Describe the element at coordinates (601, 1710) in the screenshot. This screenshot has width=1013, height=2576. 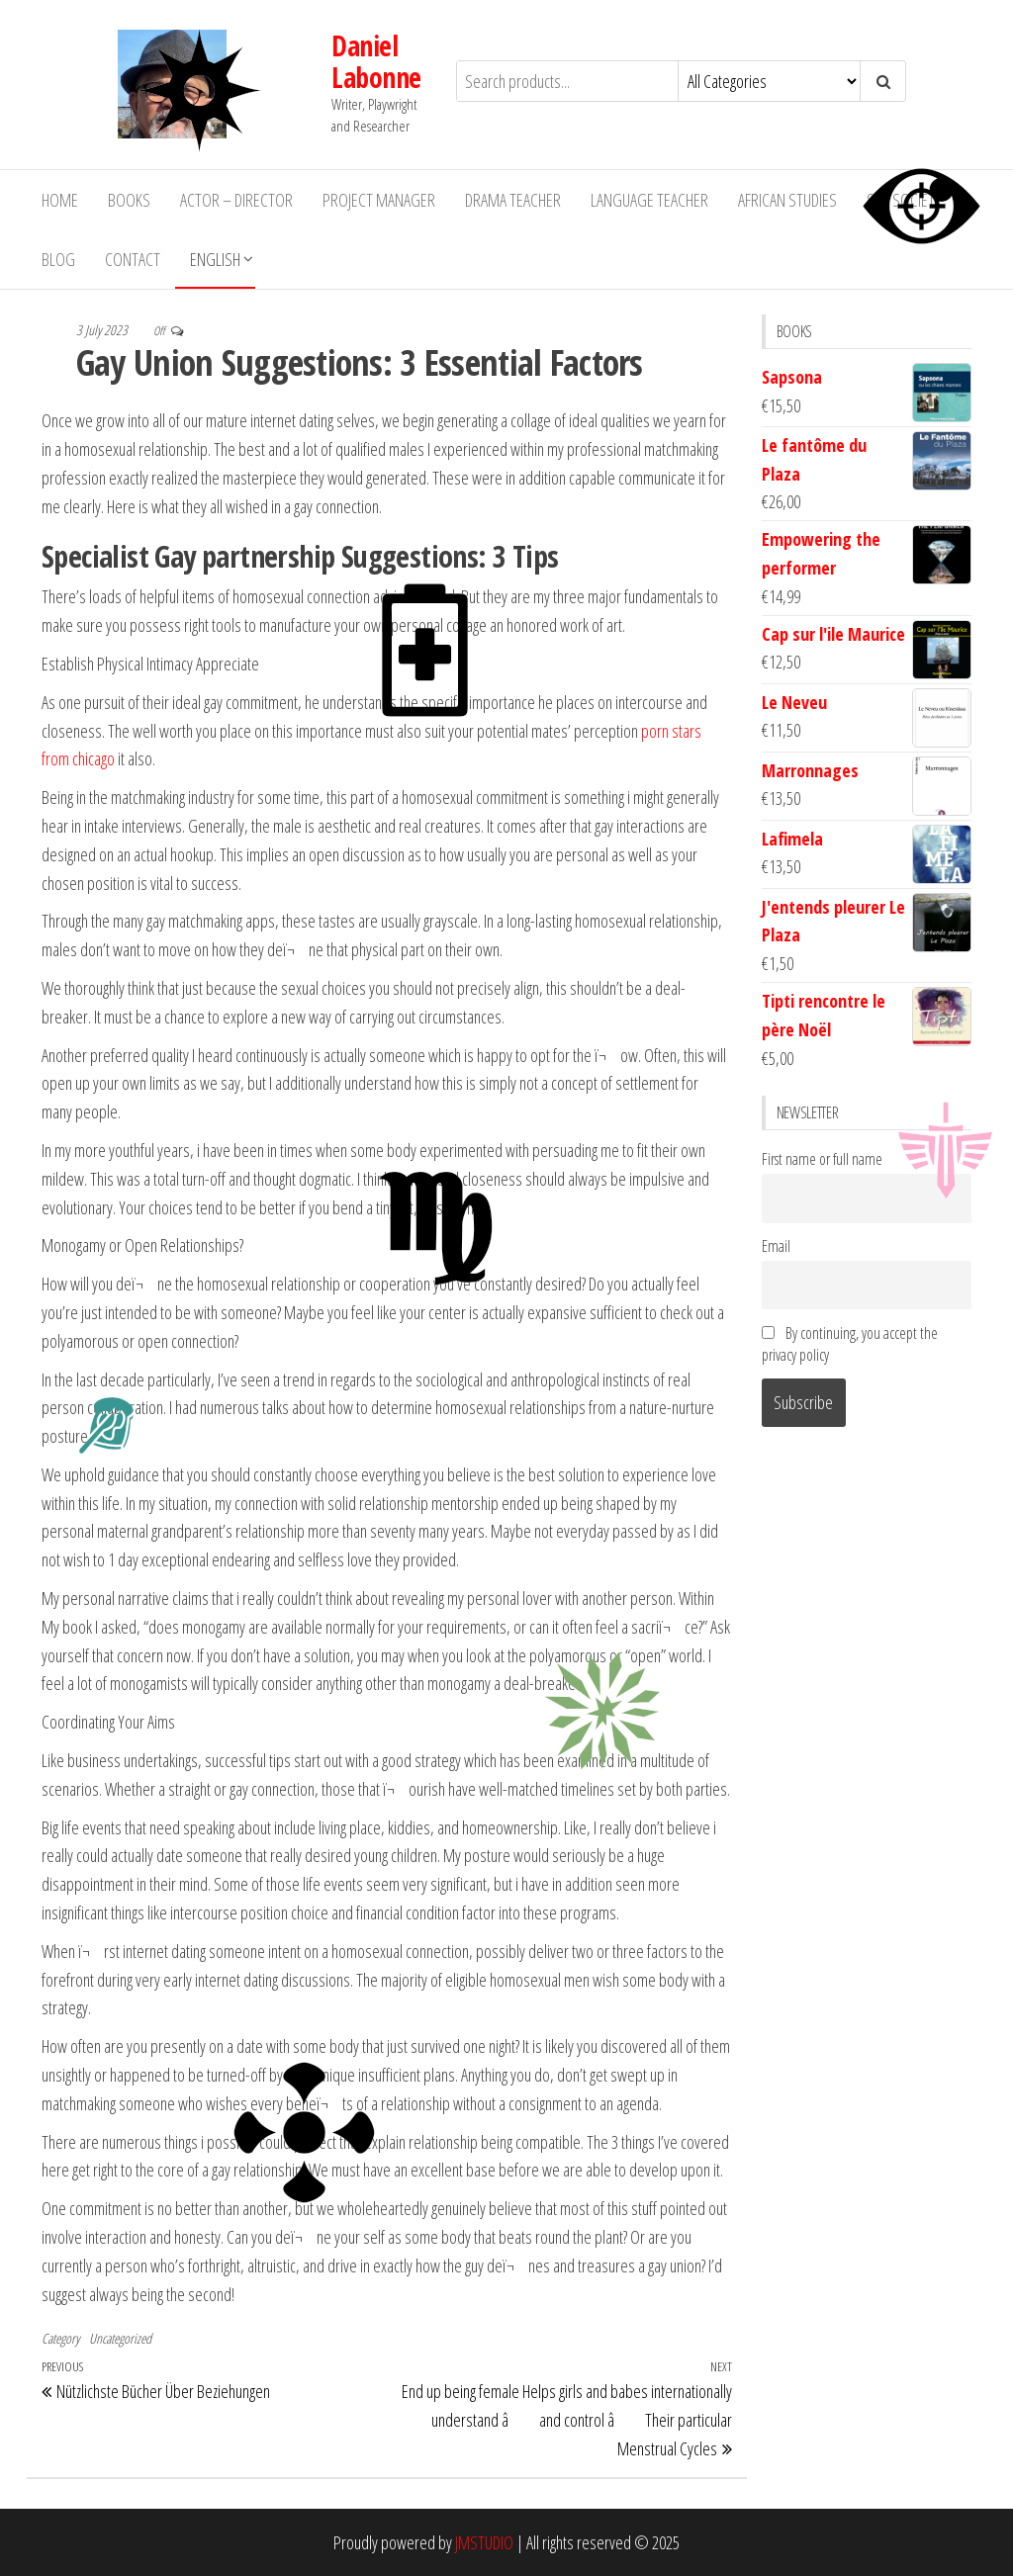
I see `shatter or break an object` at that location.